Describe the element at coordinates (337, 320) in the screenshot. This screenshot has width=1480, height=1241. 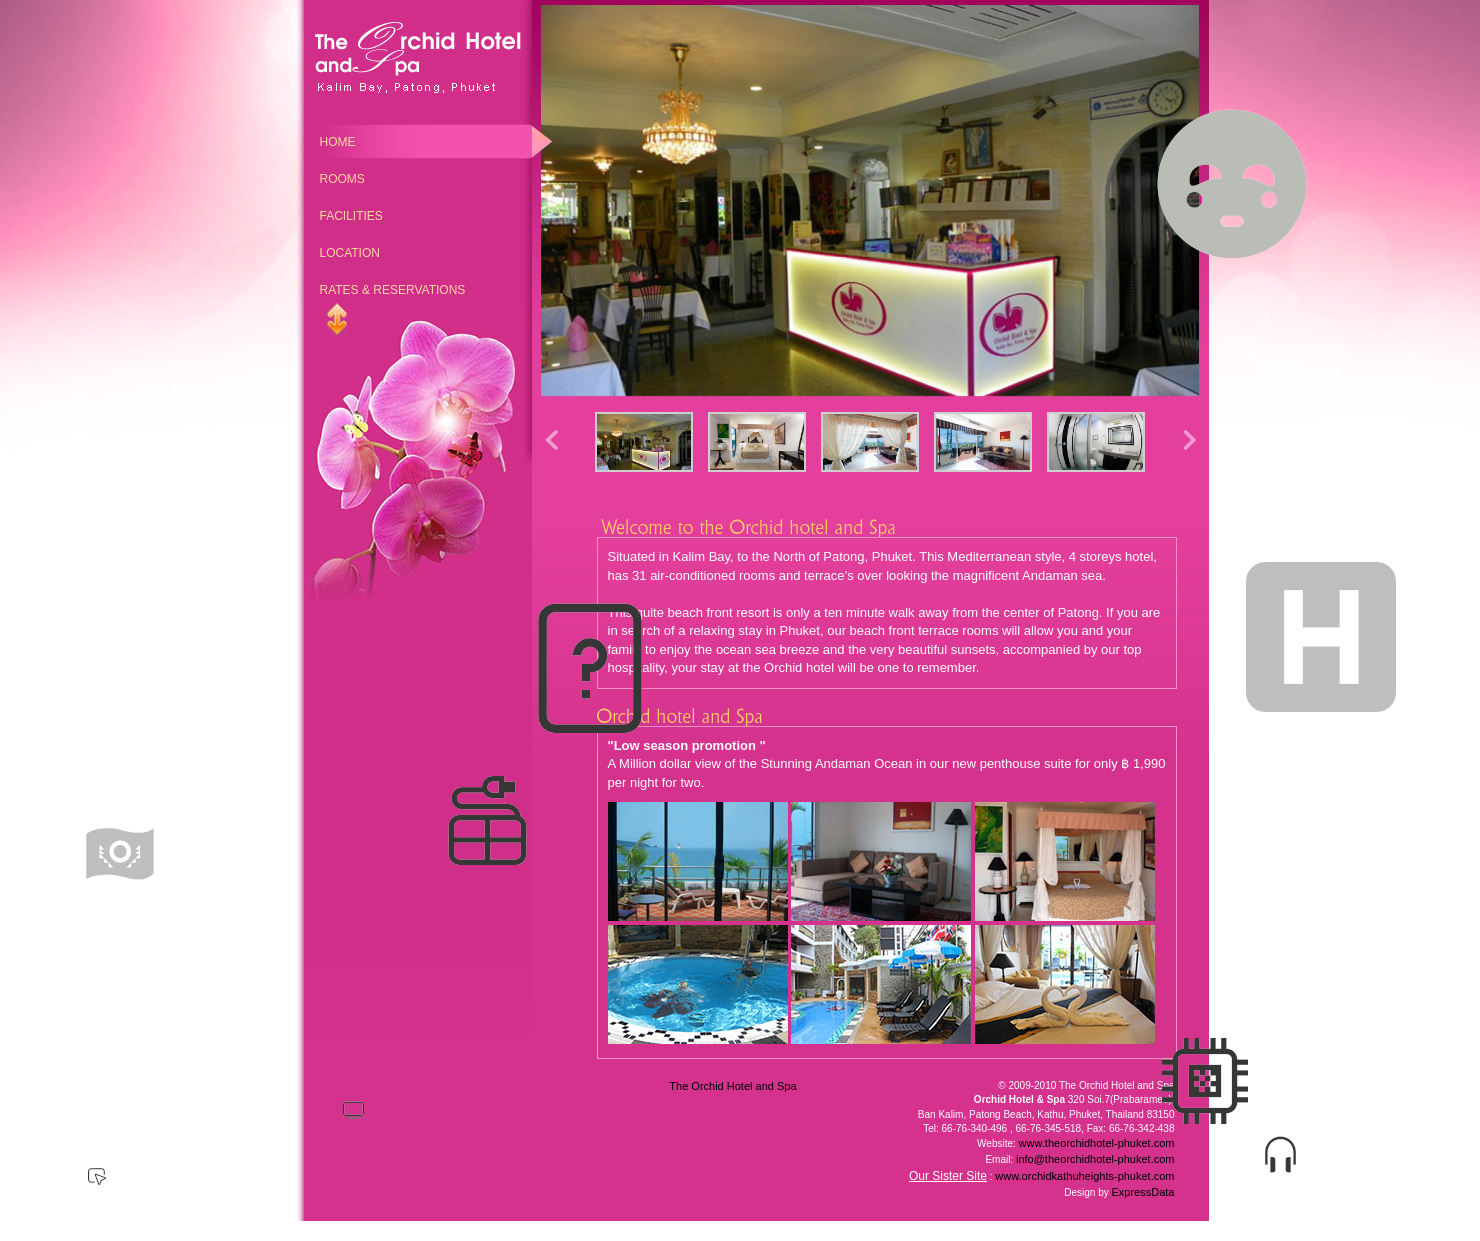
I see `flip object vertically` at that location.